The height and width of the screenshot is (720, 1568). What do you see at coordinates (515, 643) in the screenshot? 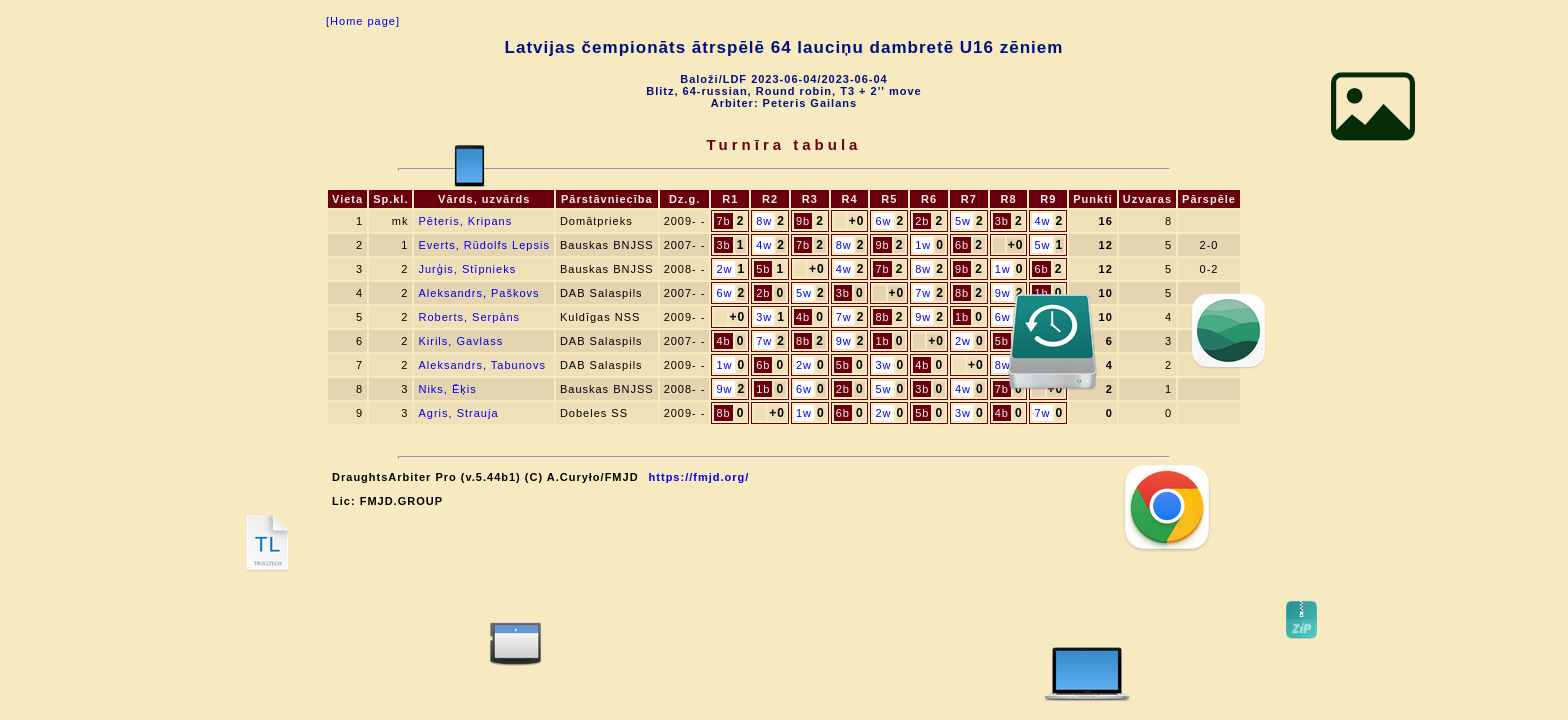
I see `open adobe xd application` at bounding box center [515, 643].